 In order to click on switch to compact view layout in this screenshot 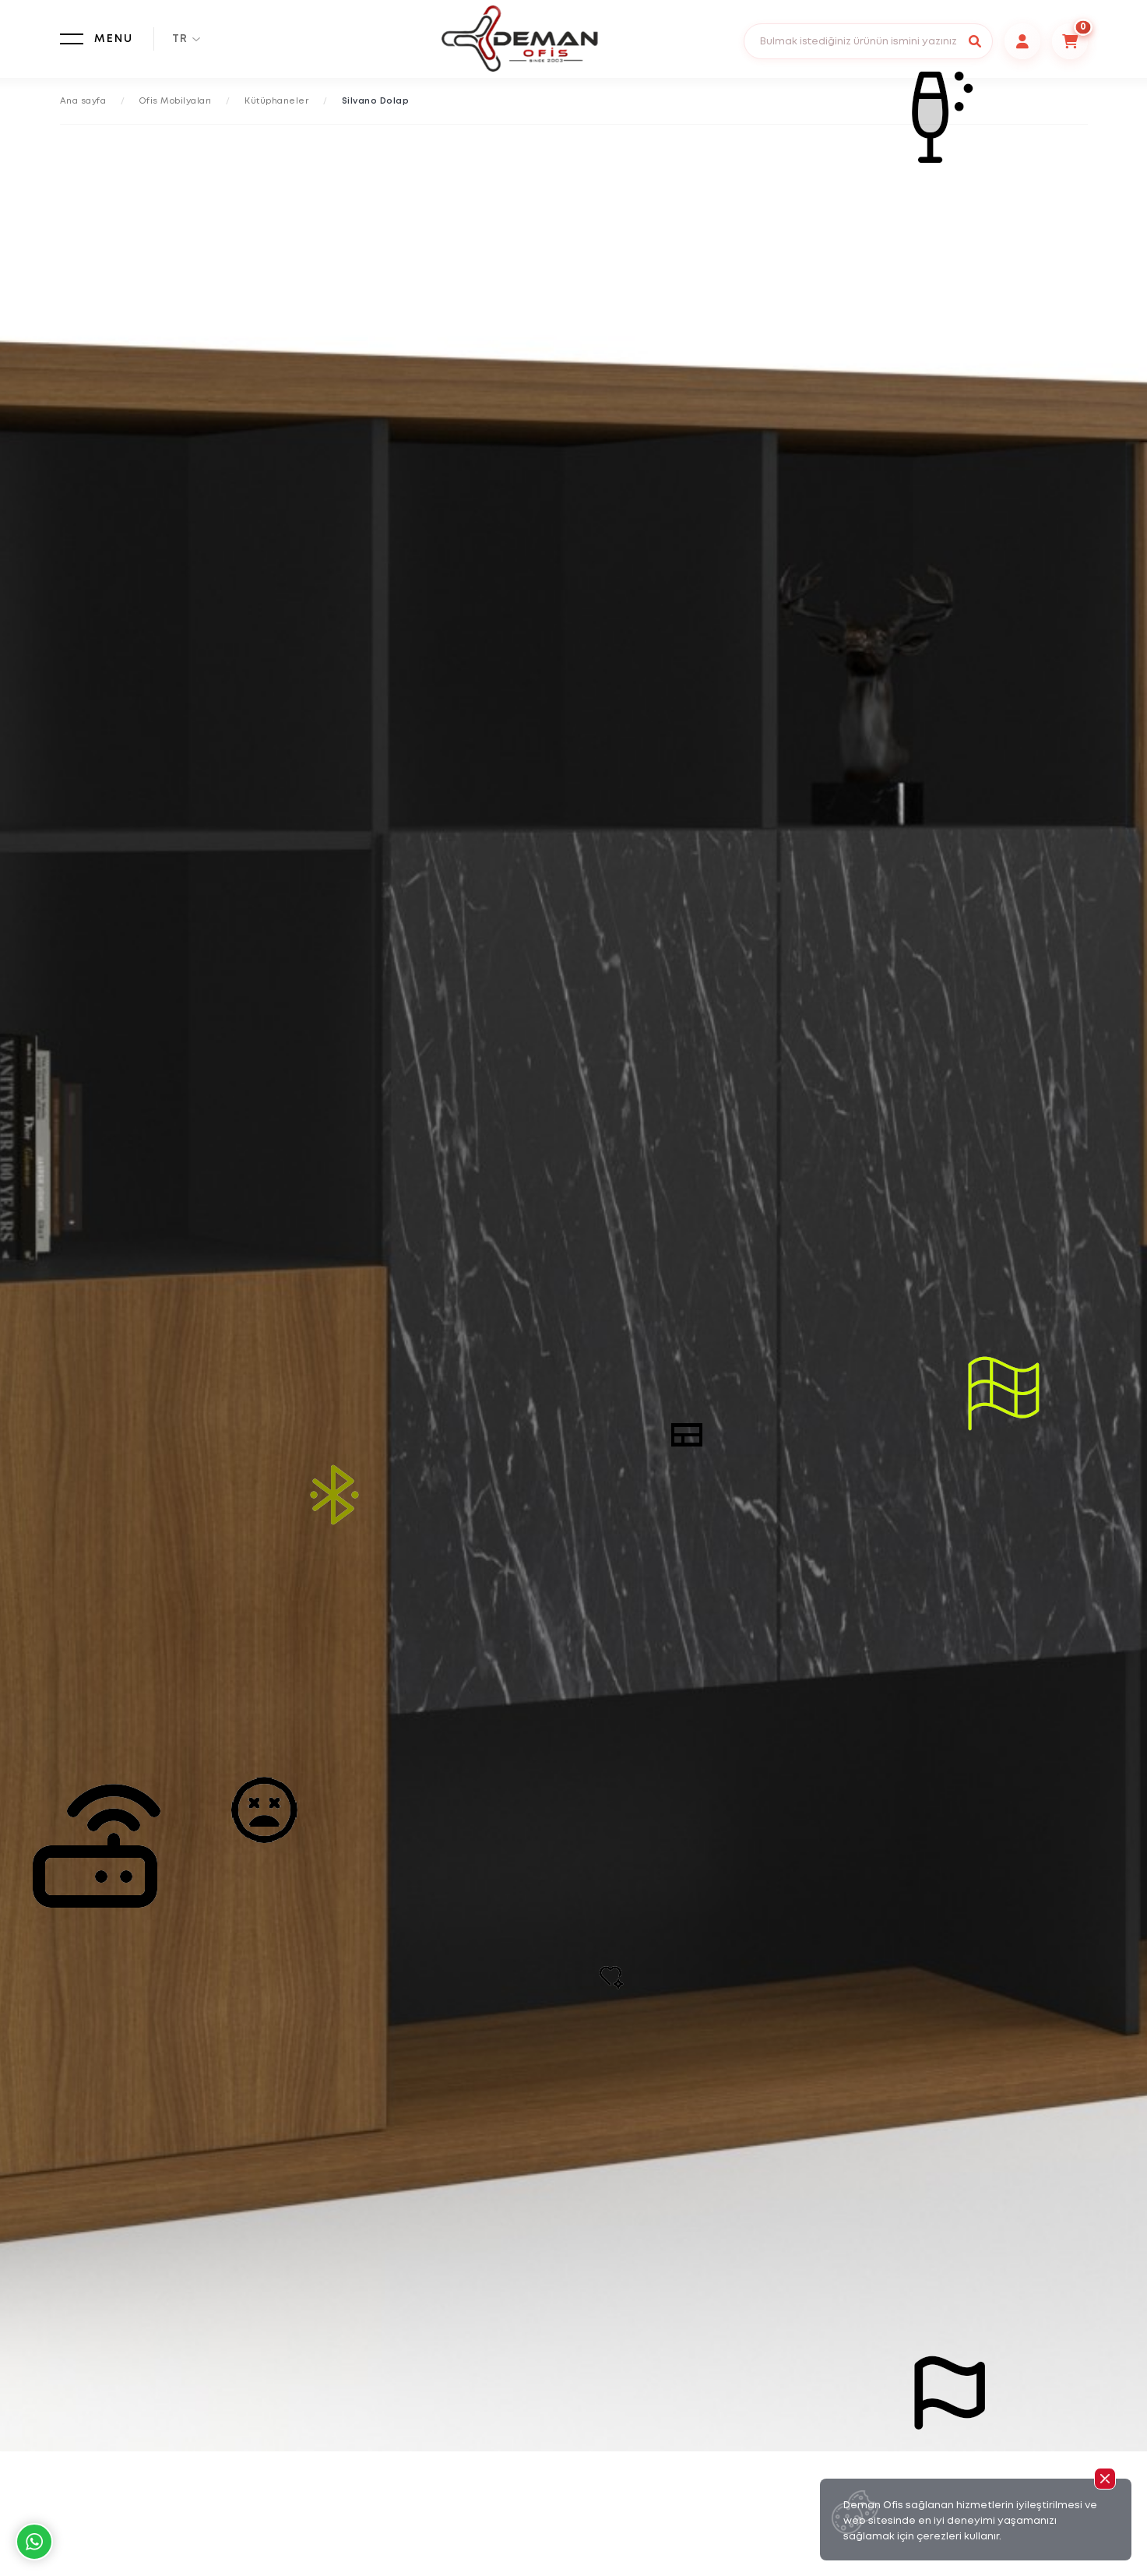, I will do `click(686, 1435)`.